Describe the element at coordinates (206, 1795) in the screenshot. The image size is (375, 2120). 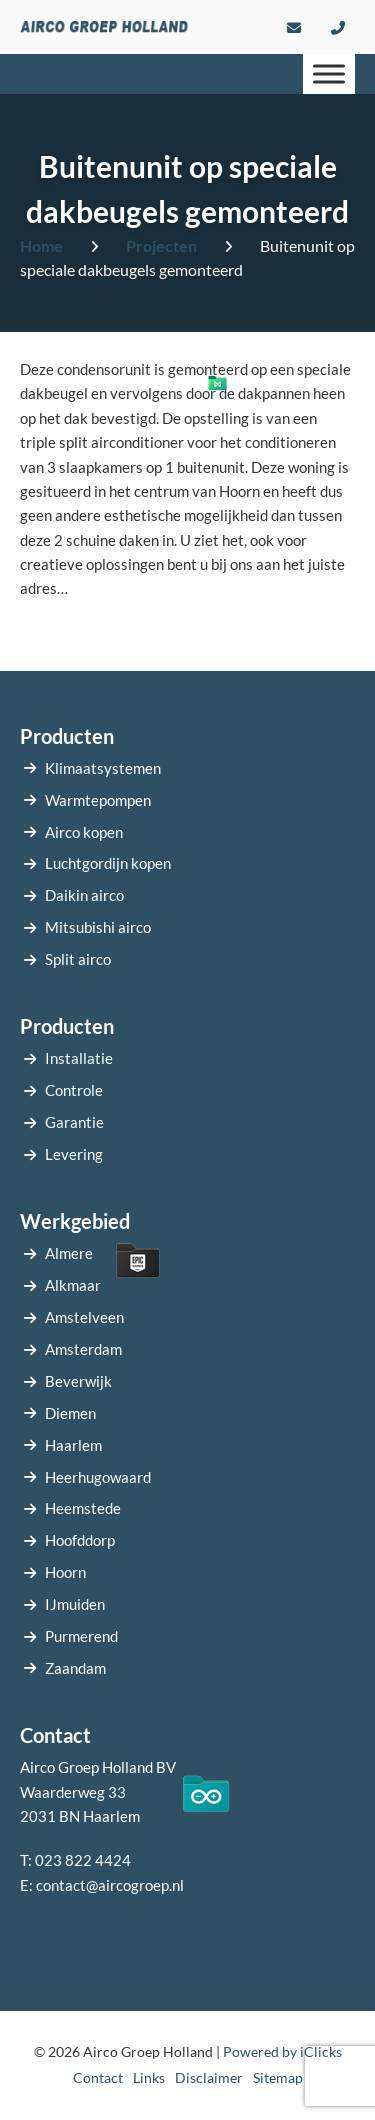
I see `open arduino project files folder` at that location.